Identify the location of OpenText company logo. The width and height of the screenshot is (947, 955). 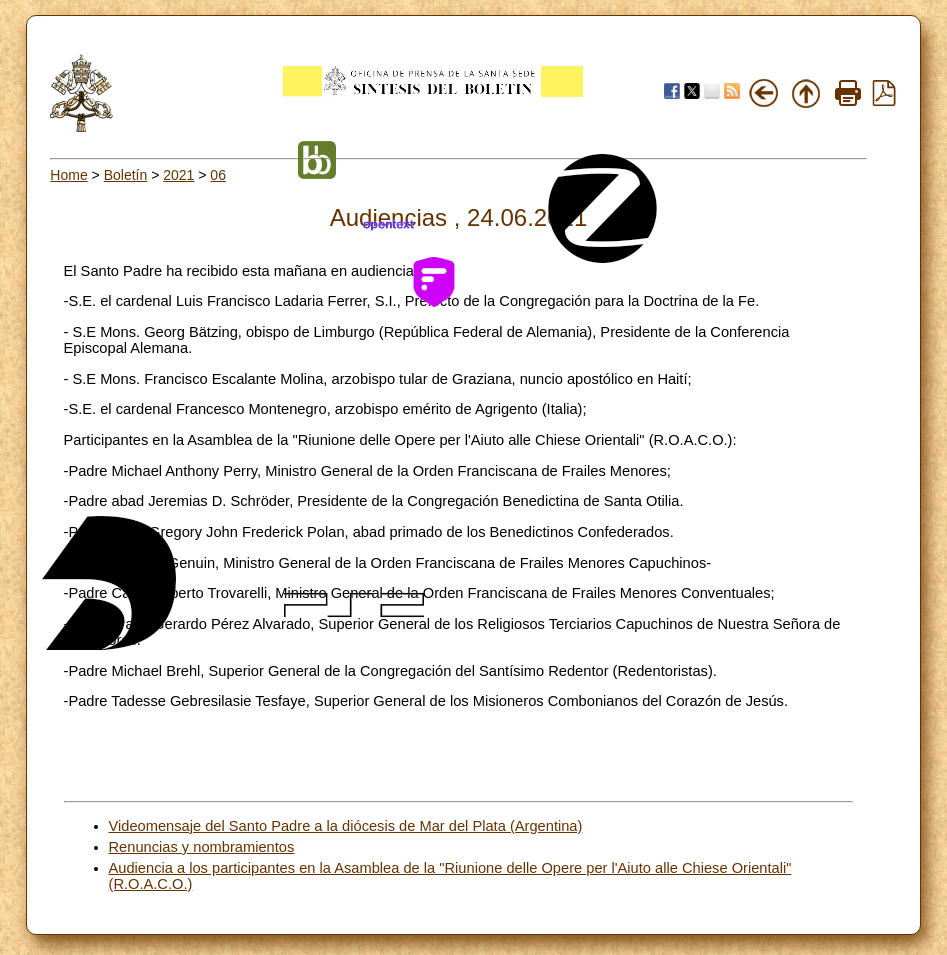
(388, 225).